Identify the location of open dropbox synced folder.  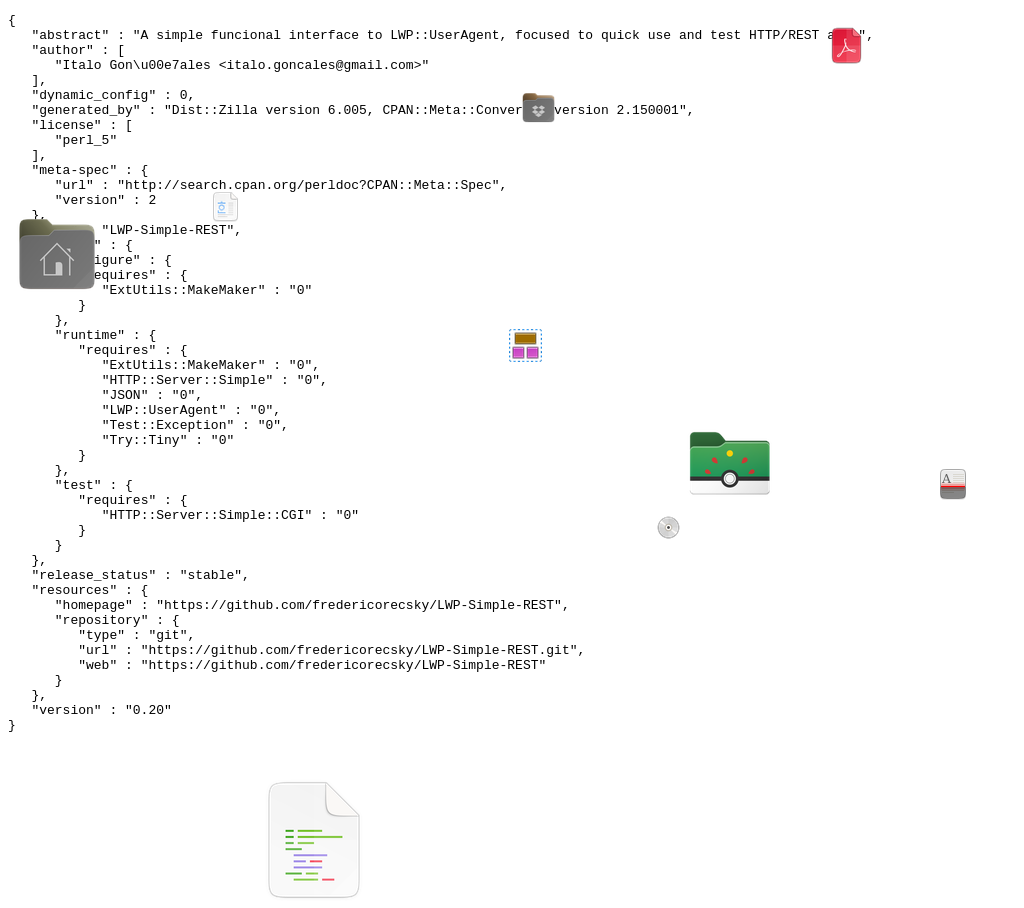
(538, 107).